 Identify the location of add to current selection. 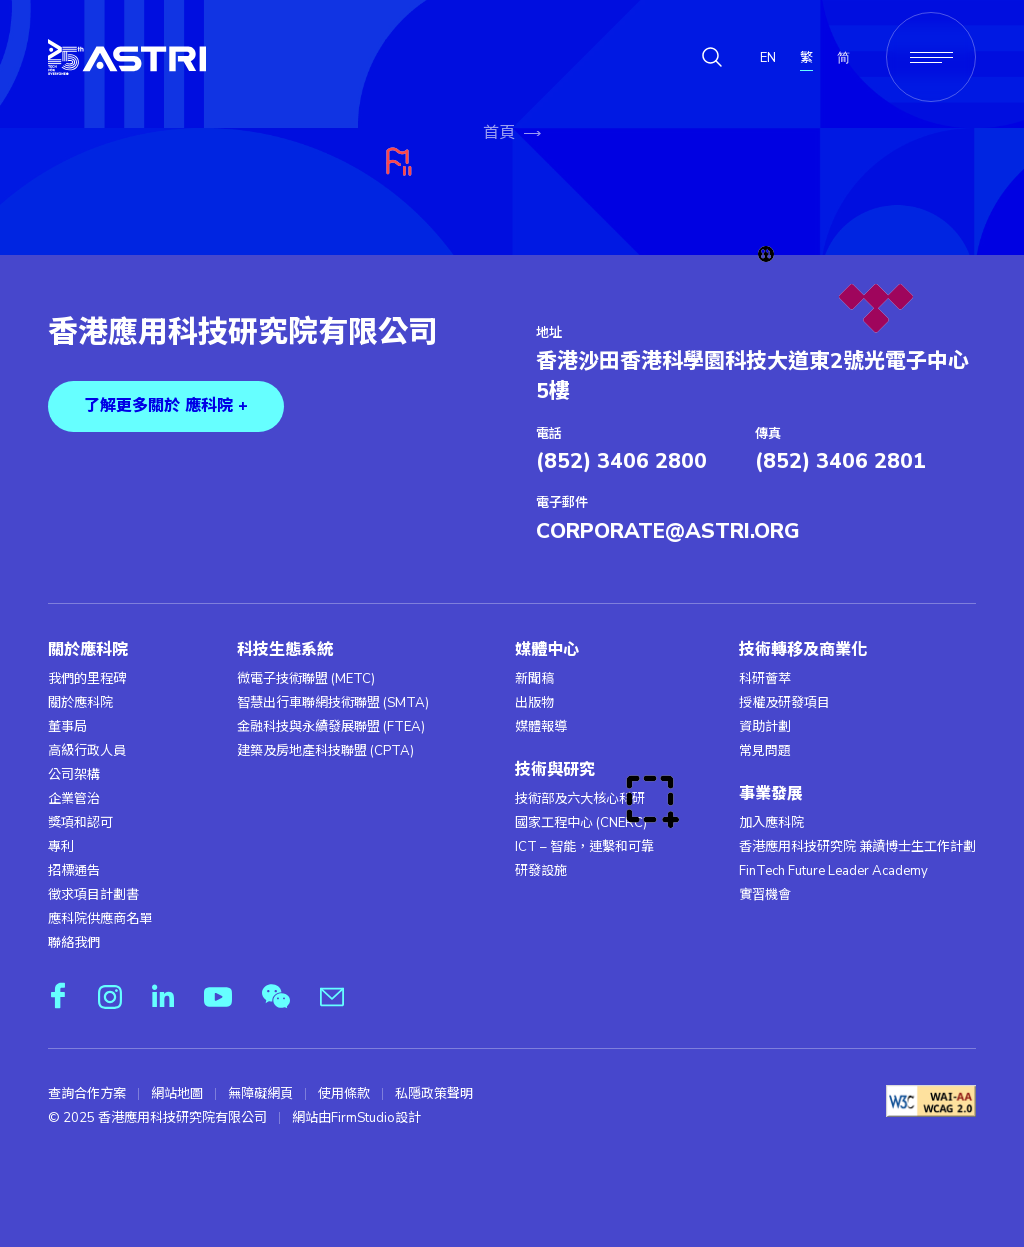
(650, 799).